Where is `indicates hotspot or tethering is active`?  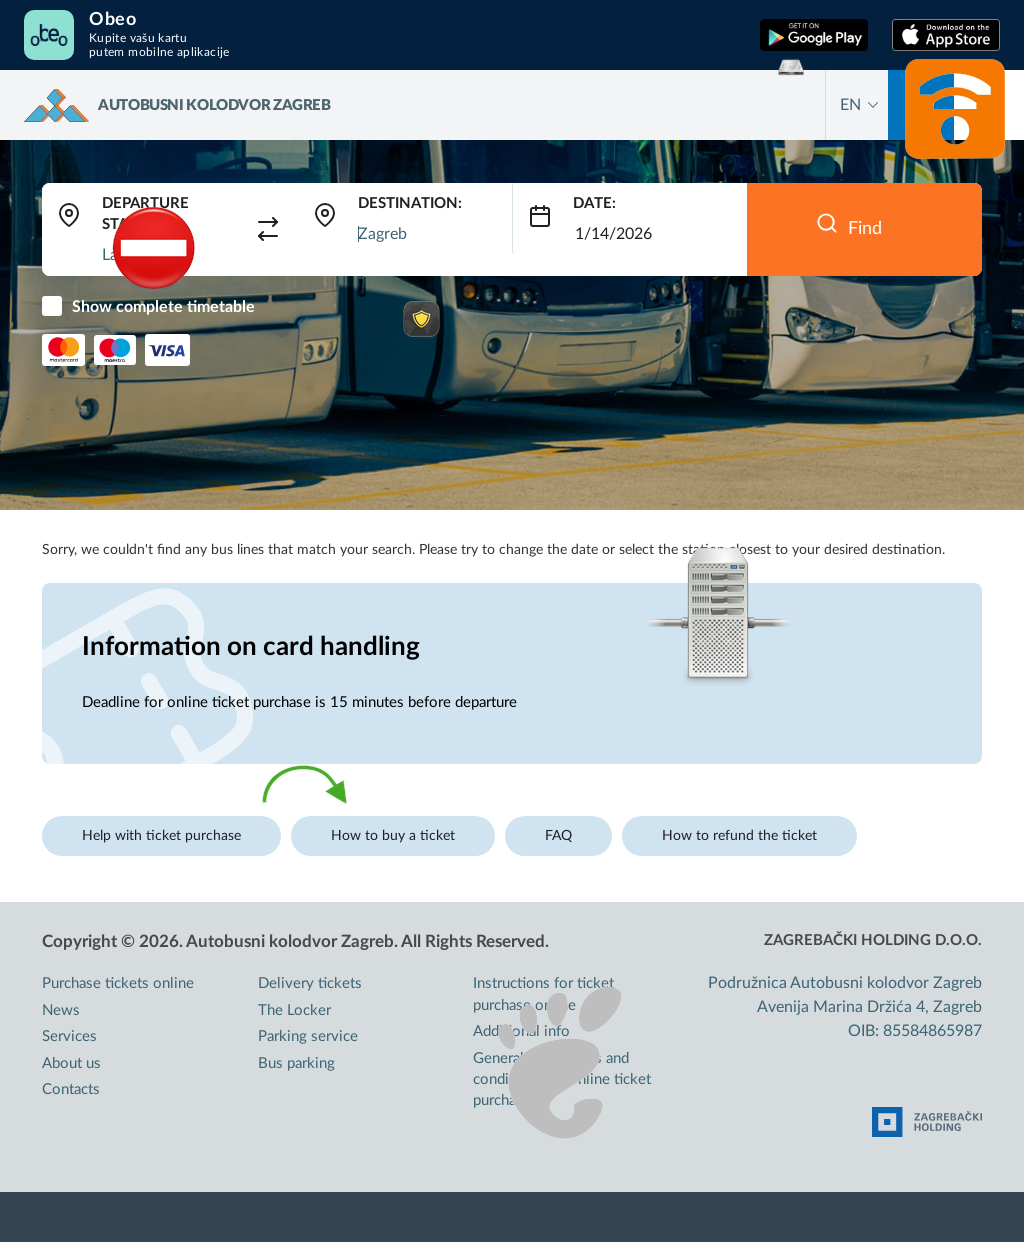 indicates hotspot or tethering is active is located at coordinates (955, 109).